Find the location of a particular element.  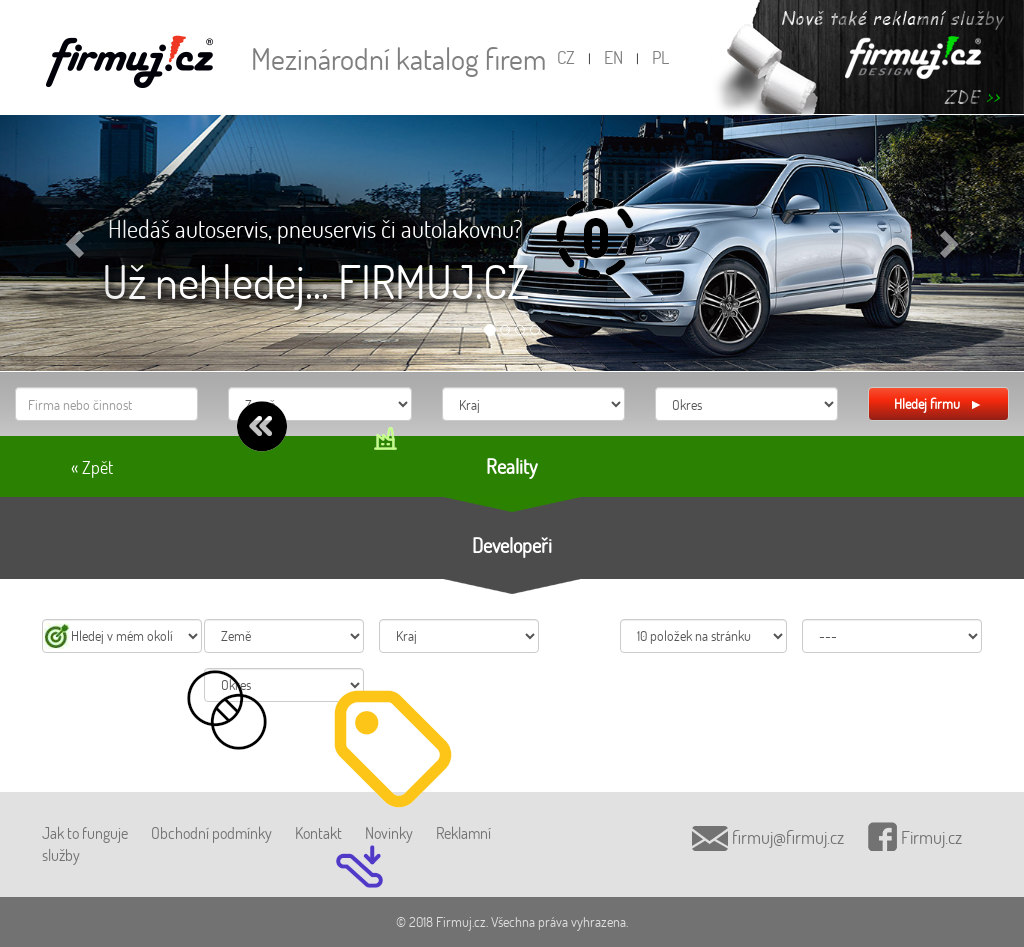

add or manage tags is located at coordinates (393, 749).